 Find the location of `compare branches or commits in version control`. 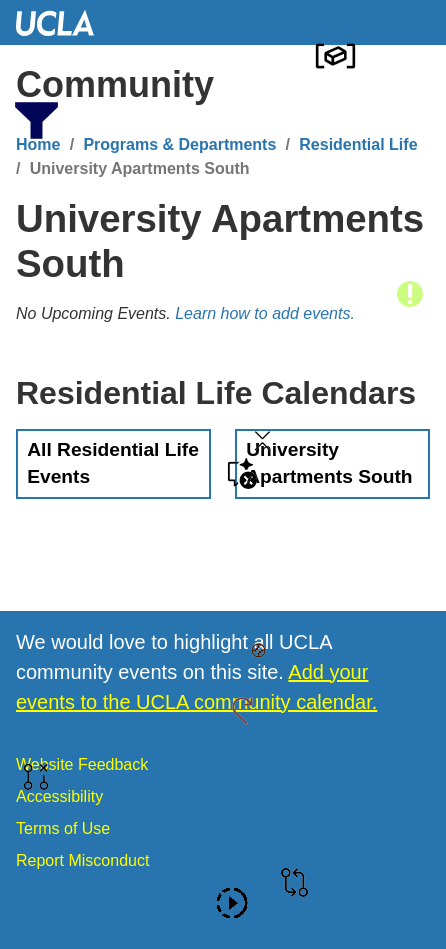

compare branches or commits in version control is located at coordinates (294, 881).